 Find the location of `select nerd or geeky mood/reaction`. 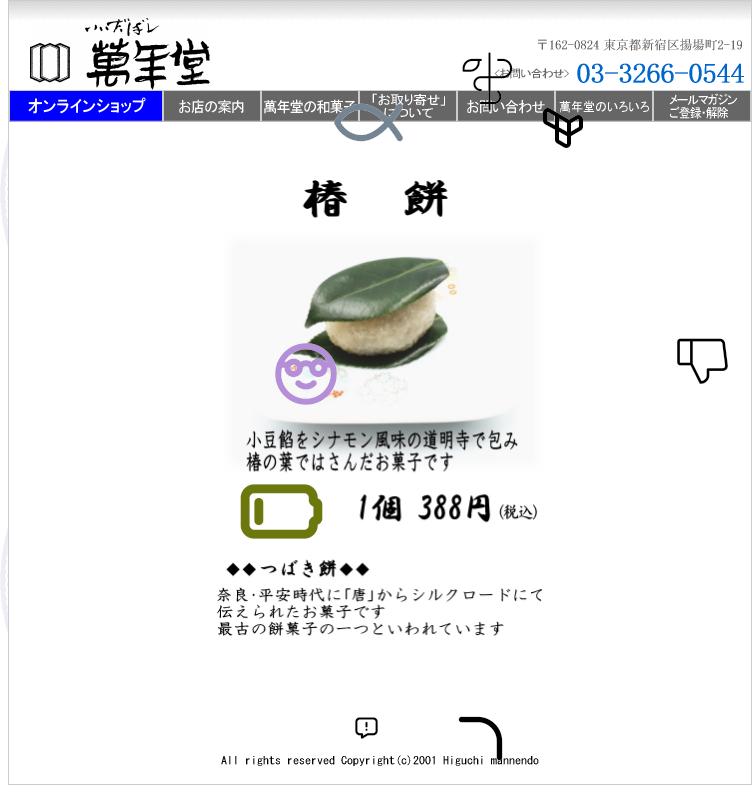

select nerd or geeky mood/reaction is located at coordinates (306, 374).